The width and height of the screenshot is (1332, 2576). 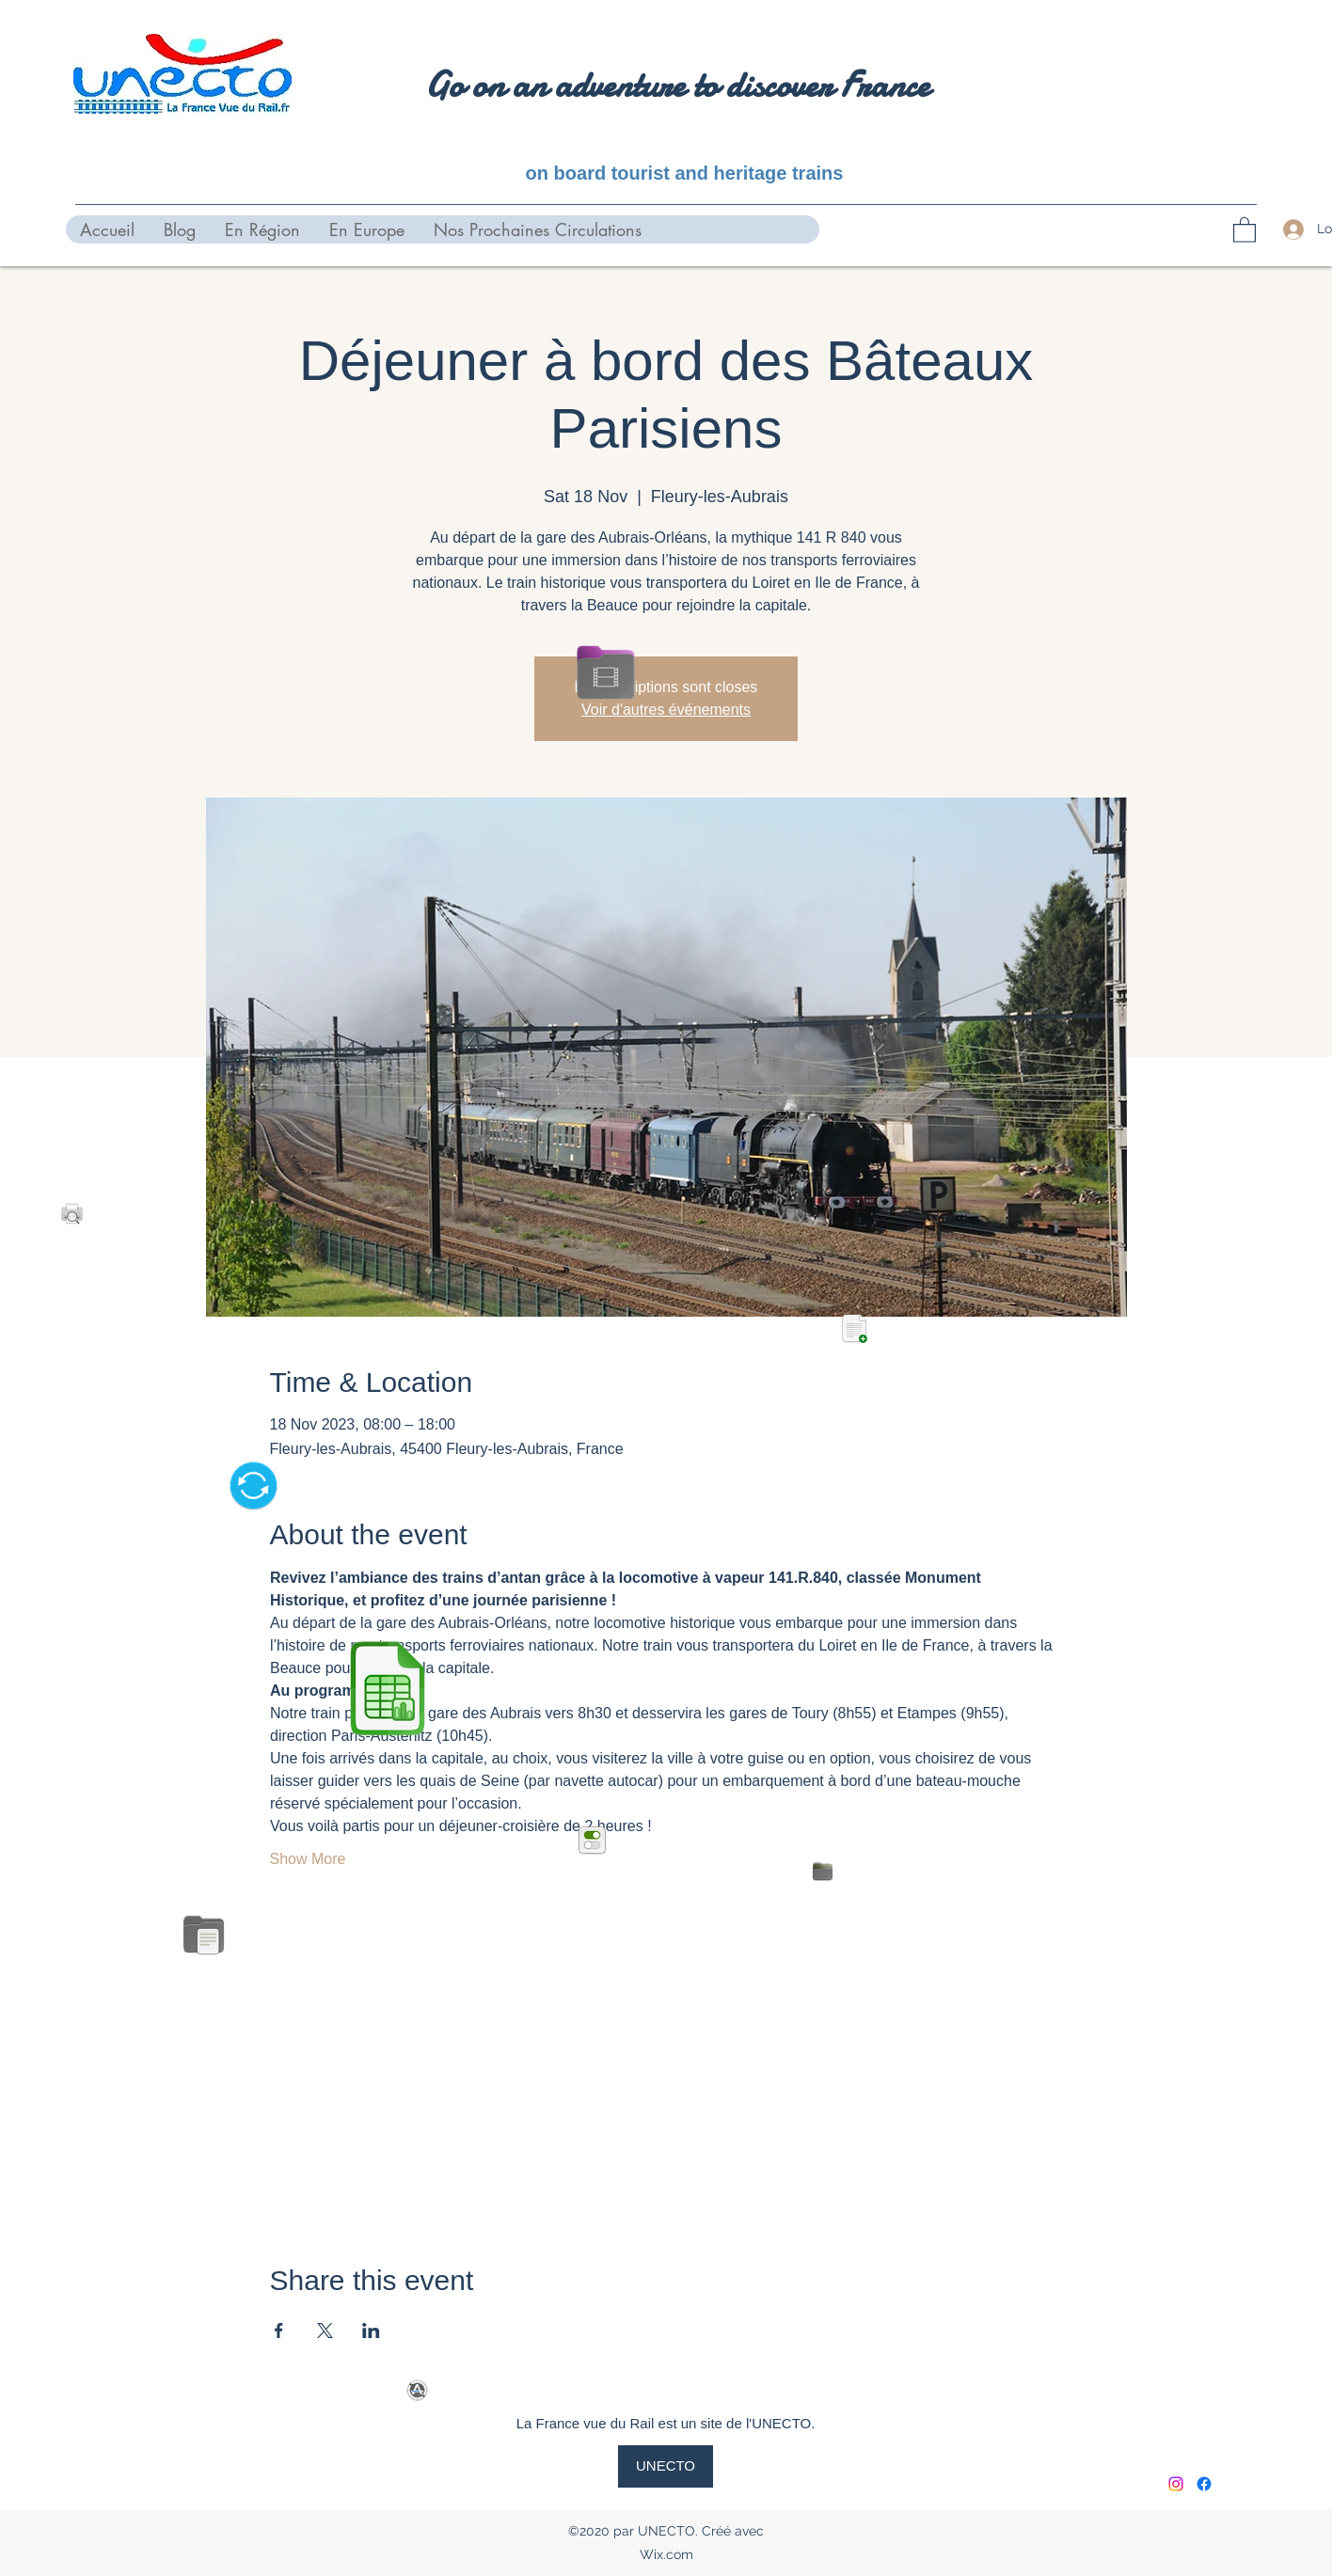 What do you see at coordinates (388, 1688) in the screenshot?
I see `open a libreoffice calc spreadsheet file` at bounding box center [388, 1688].